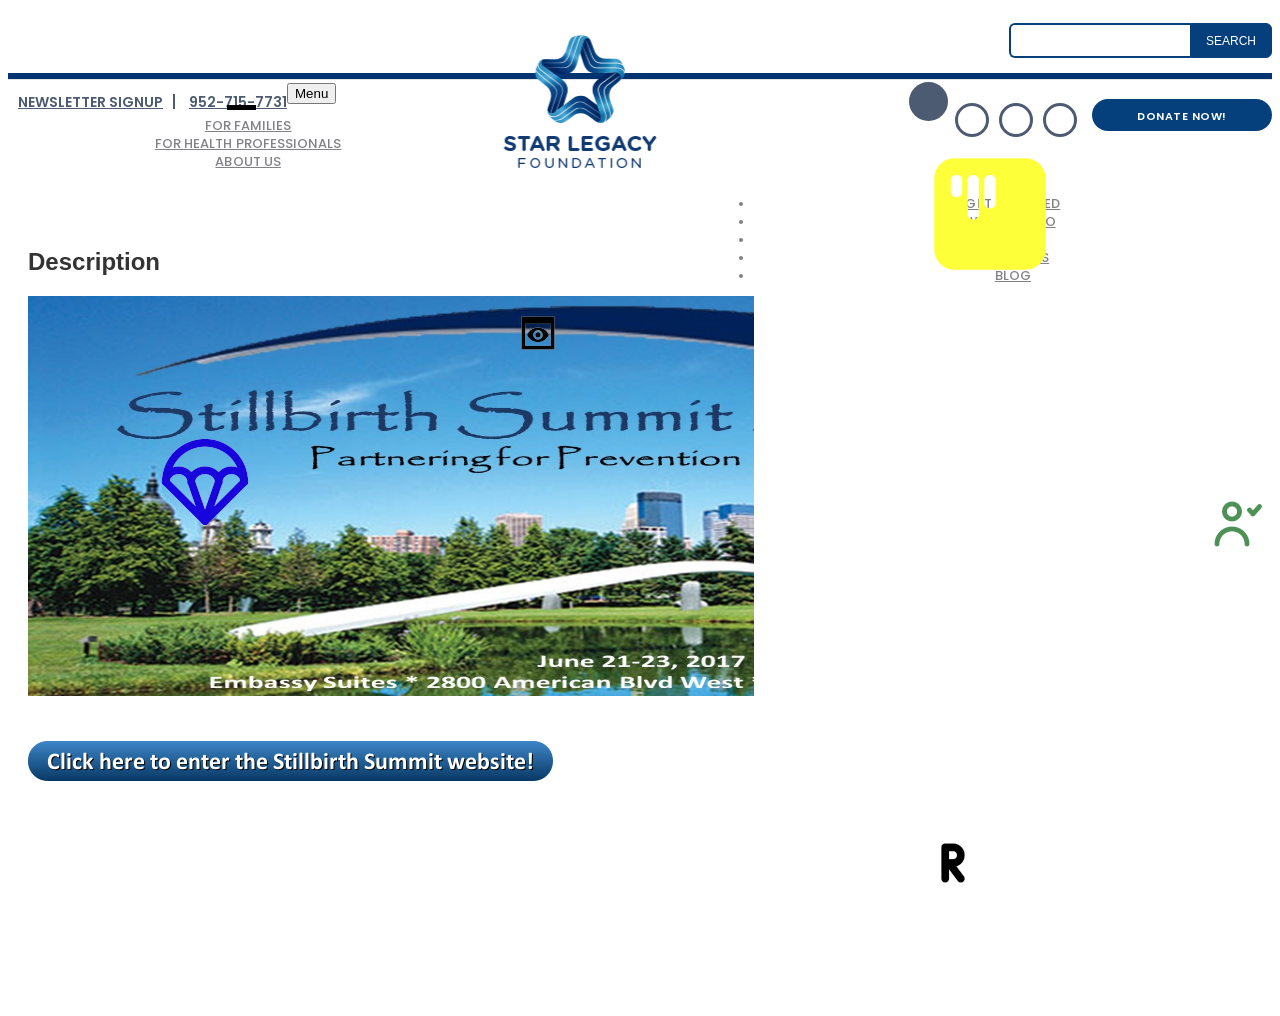  I want to click on user verification complete, so click(1237, 524).